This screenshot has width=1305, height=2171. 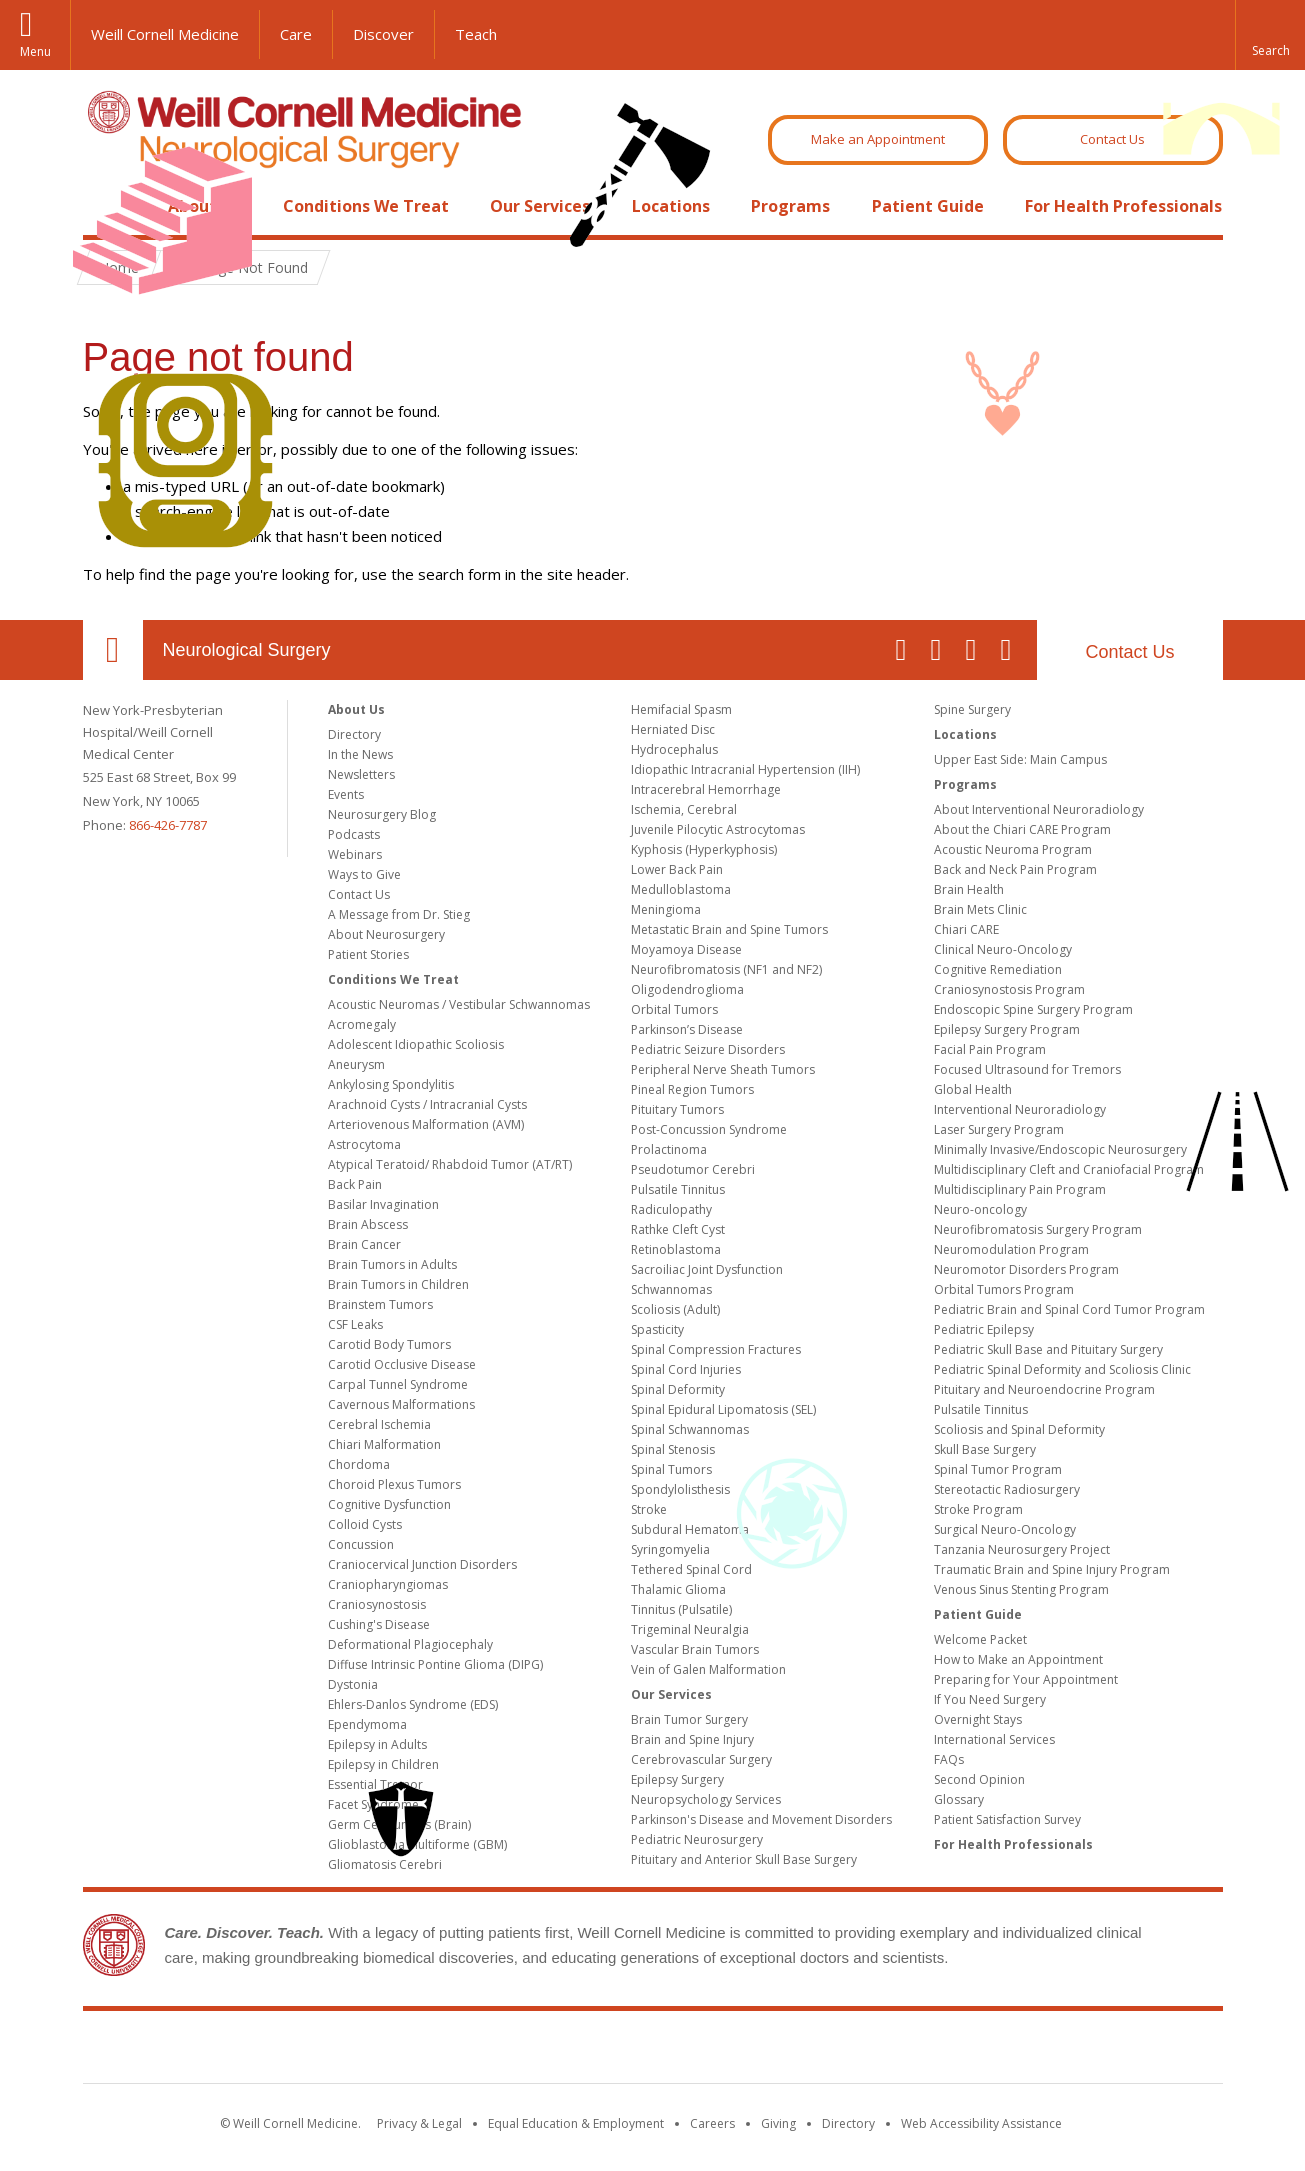 I want to click on select tomahawk weapon or tool, so click(x=640, y=175).